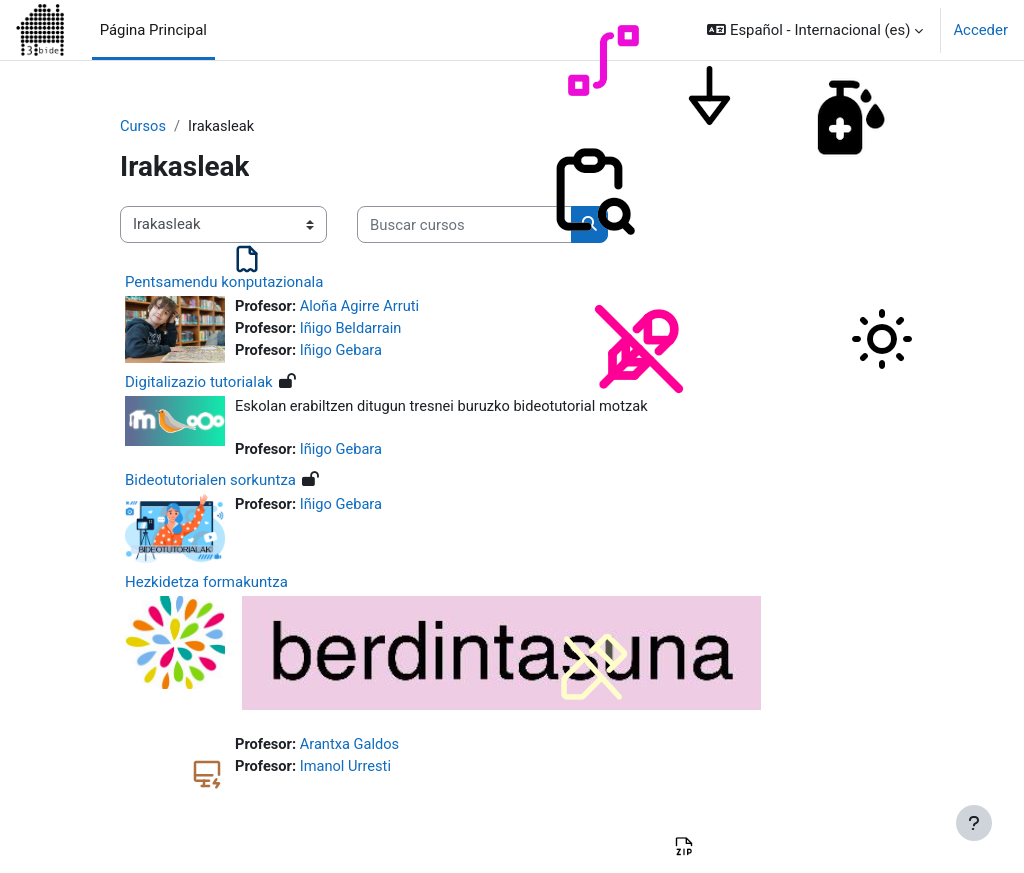 The height and width of the screenshot is (873, 1024). What do you see at coordinates (709, 95) in the screenshot?
I see `indicates digital ground connection in circuit diagrams` at bounding box center [709, 95].